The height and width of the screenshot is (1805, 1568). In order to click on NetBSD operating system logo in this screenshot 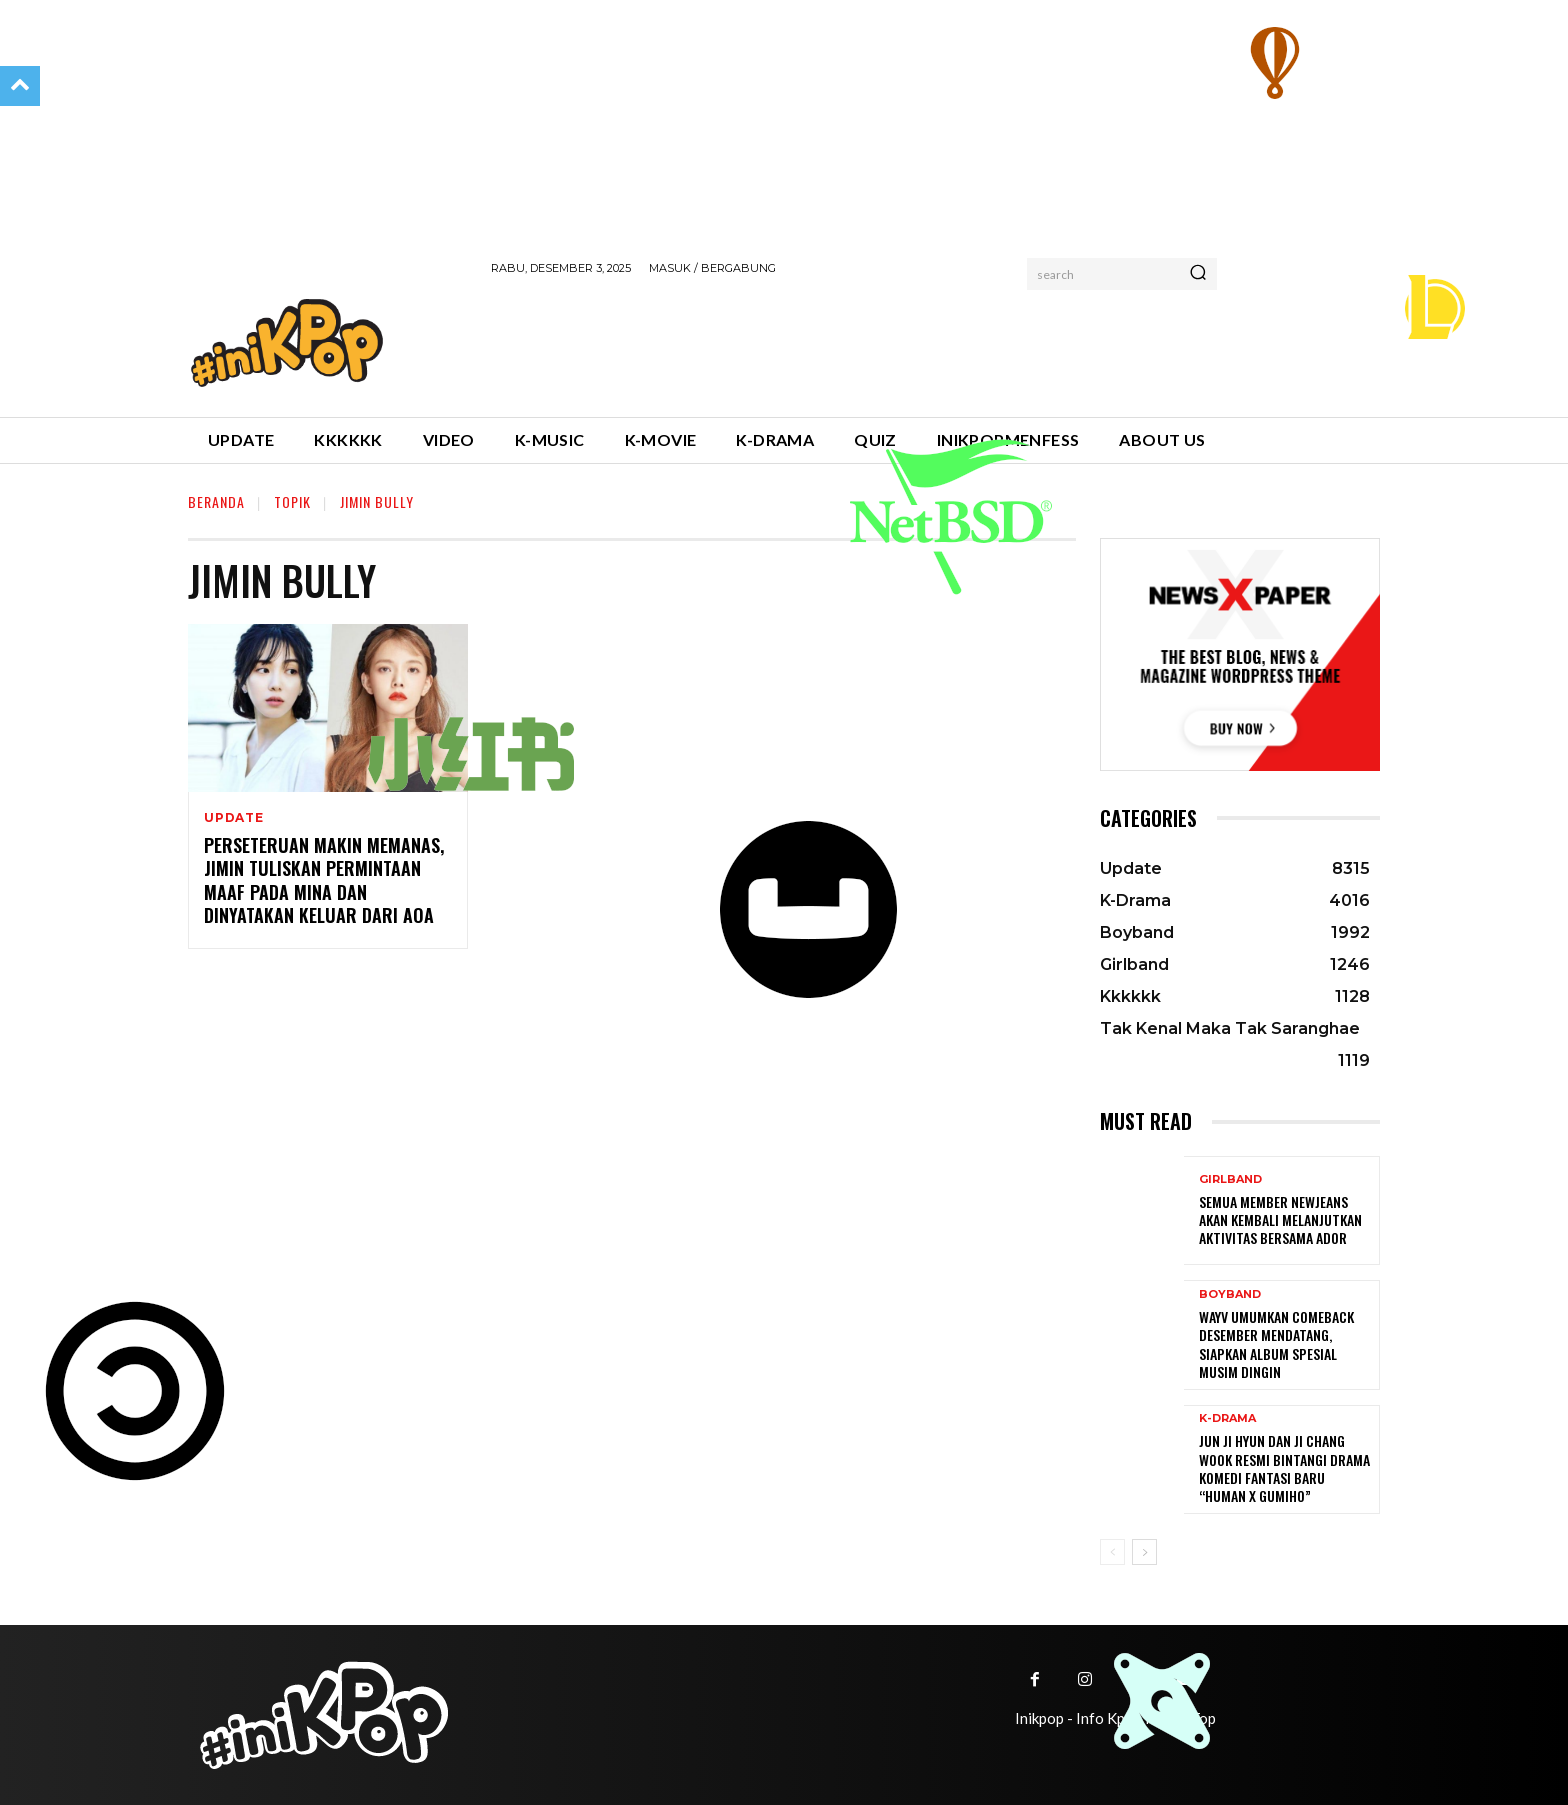, I will do `click(951, 517)`.